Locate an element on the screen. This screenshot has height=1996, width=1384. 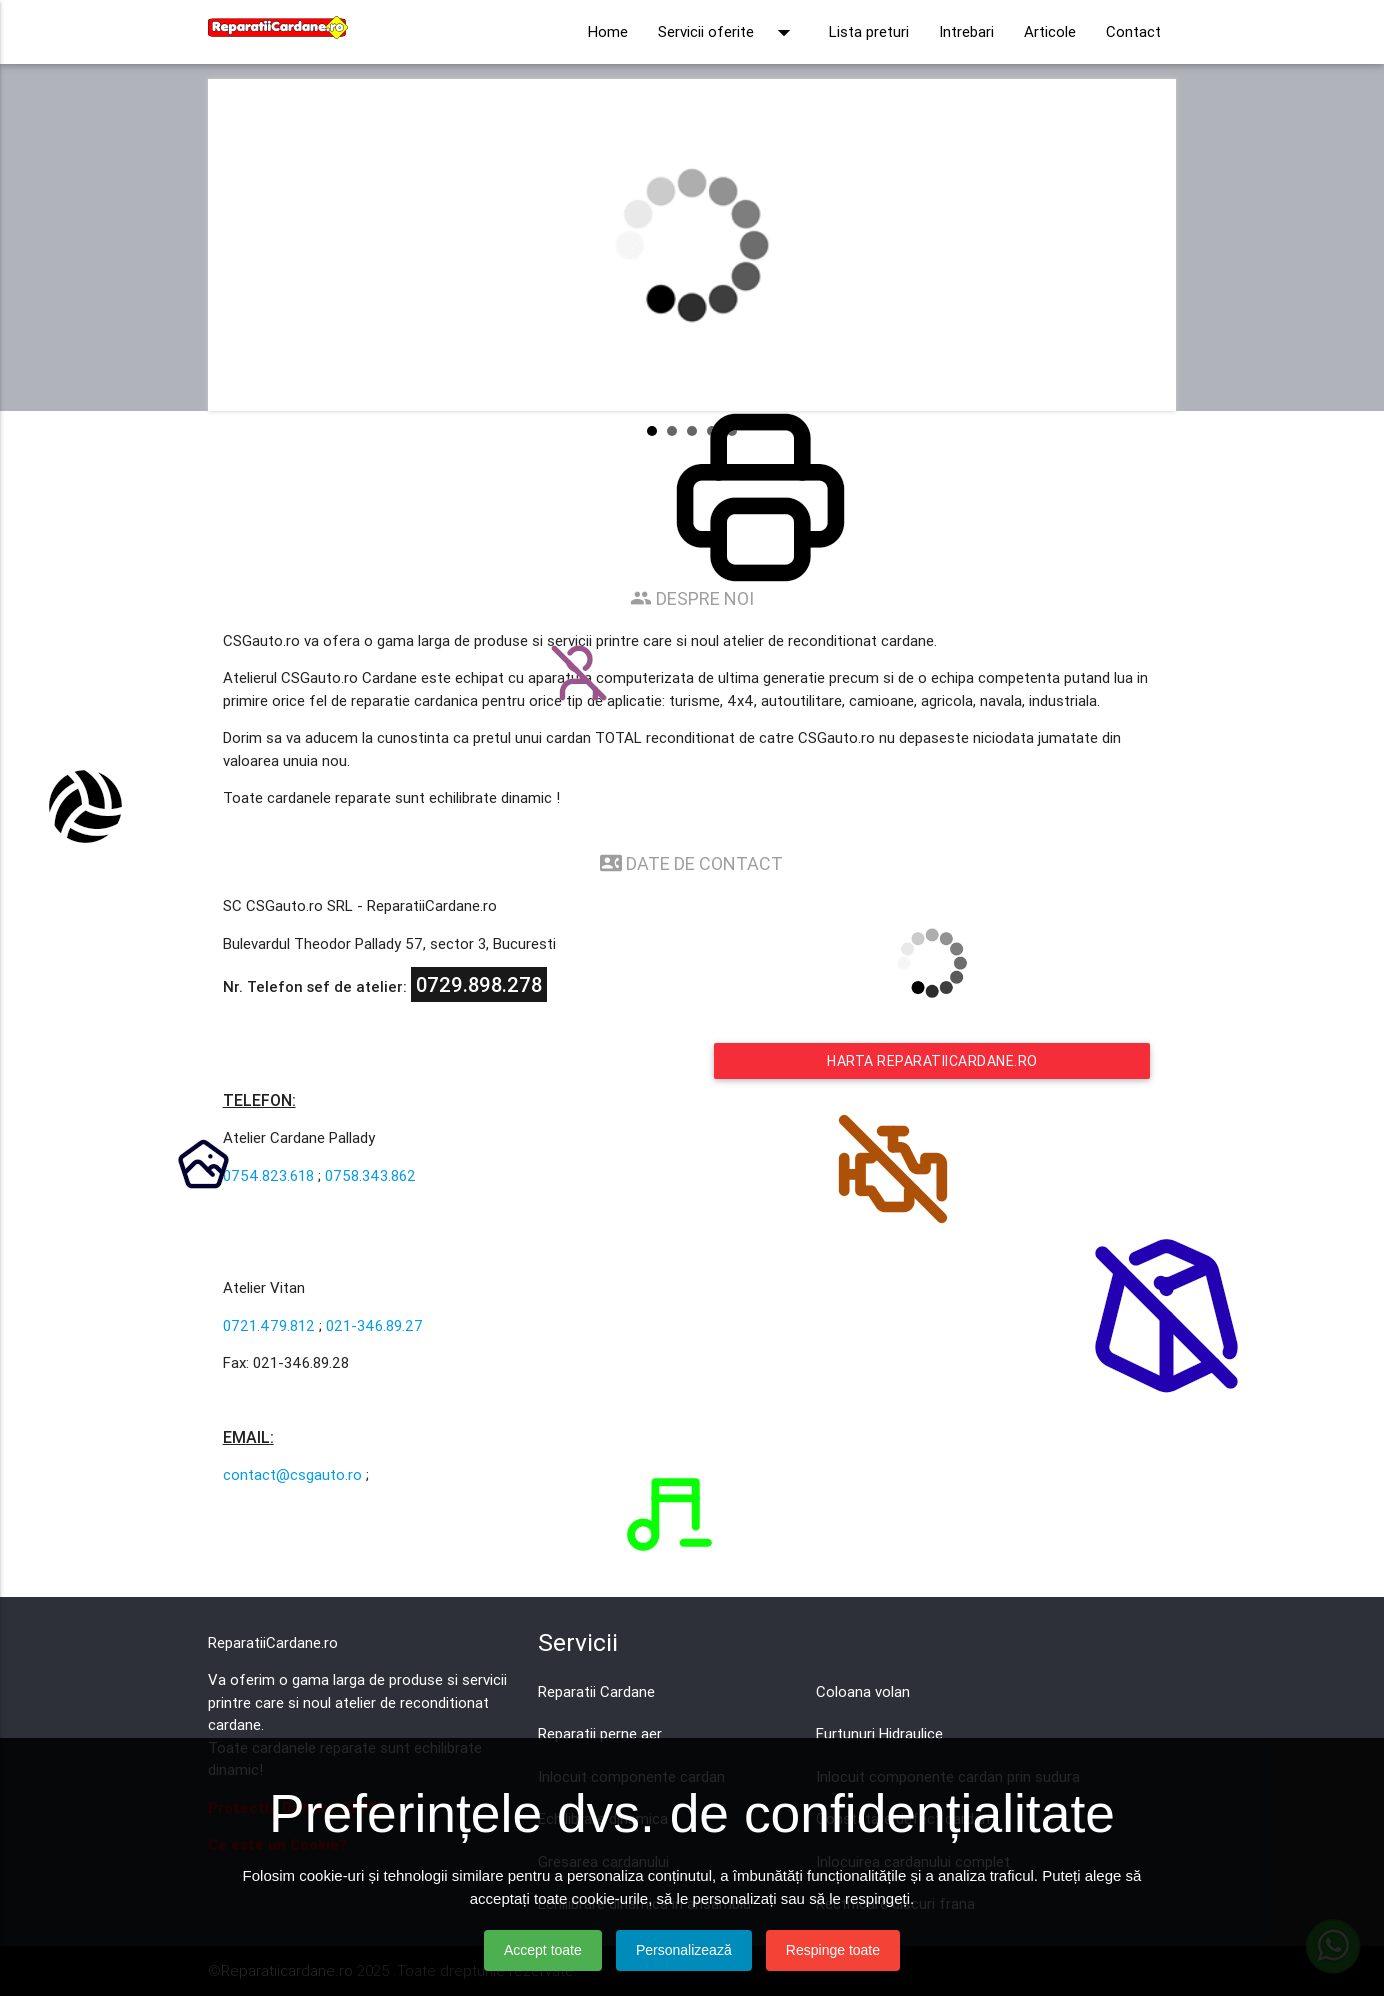
user account disabled or deactivated is located at coordinates (579, 673).